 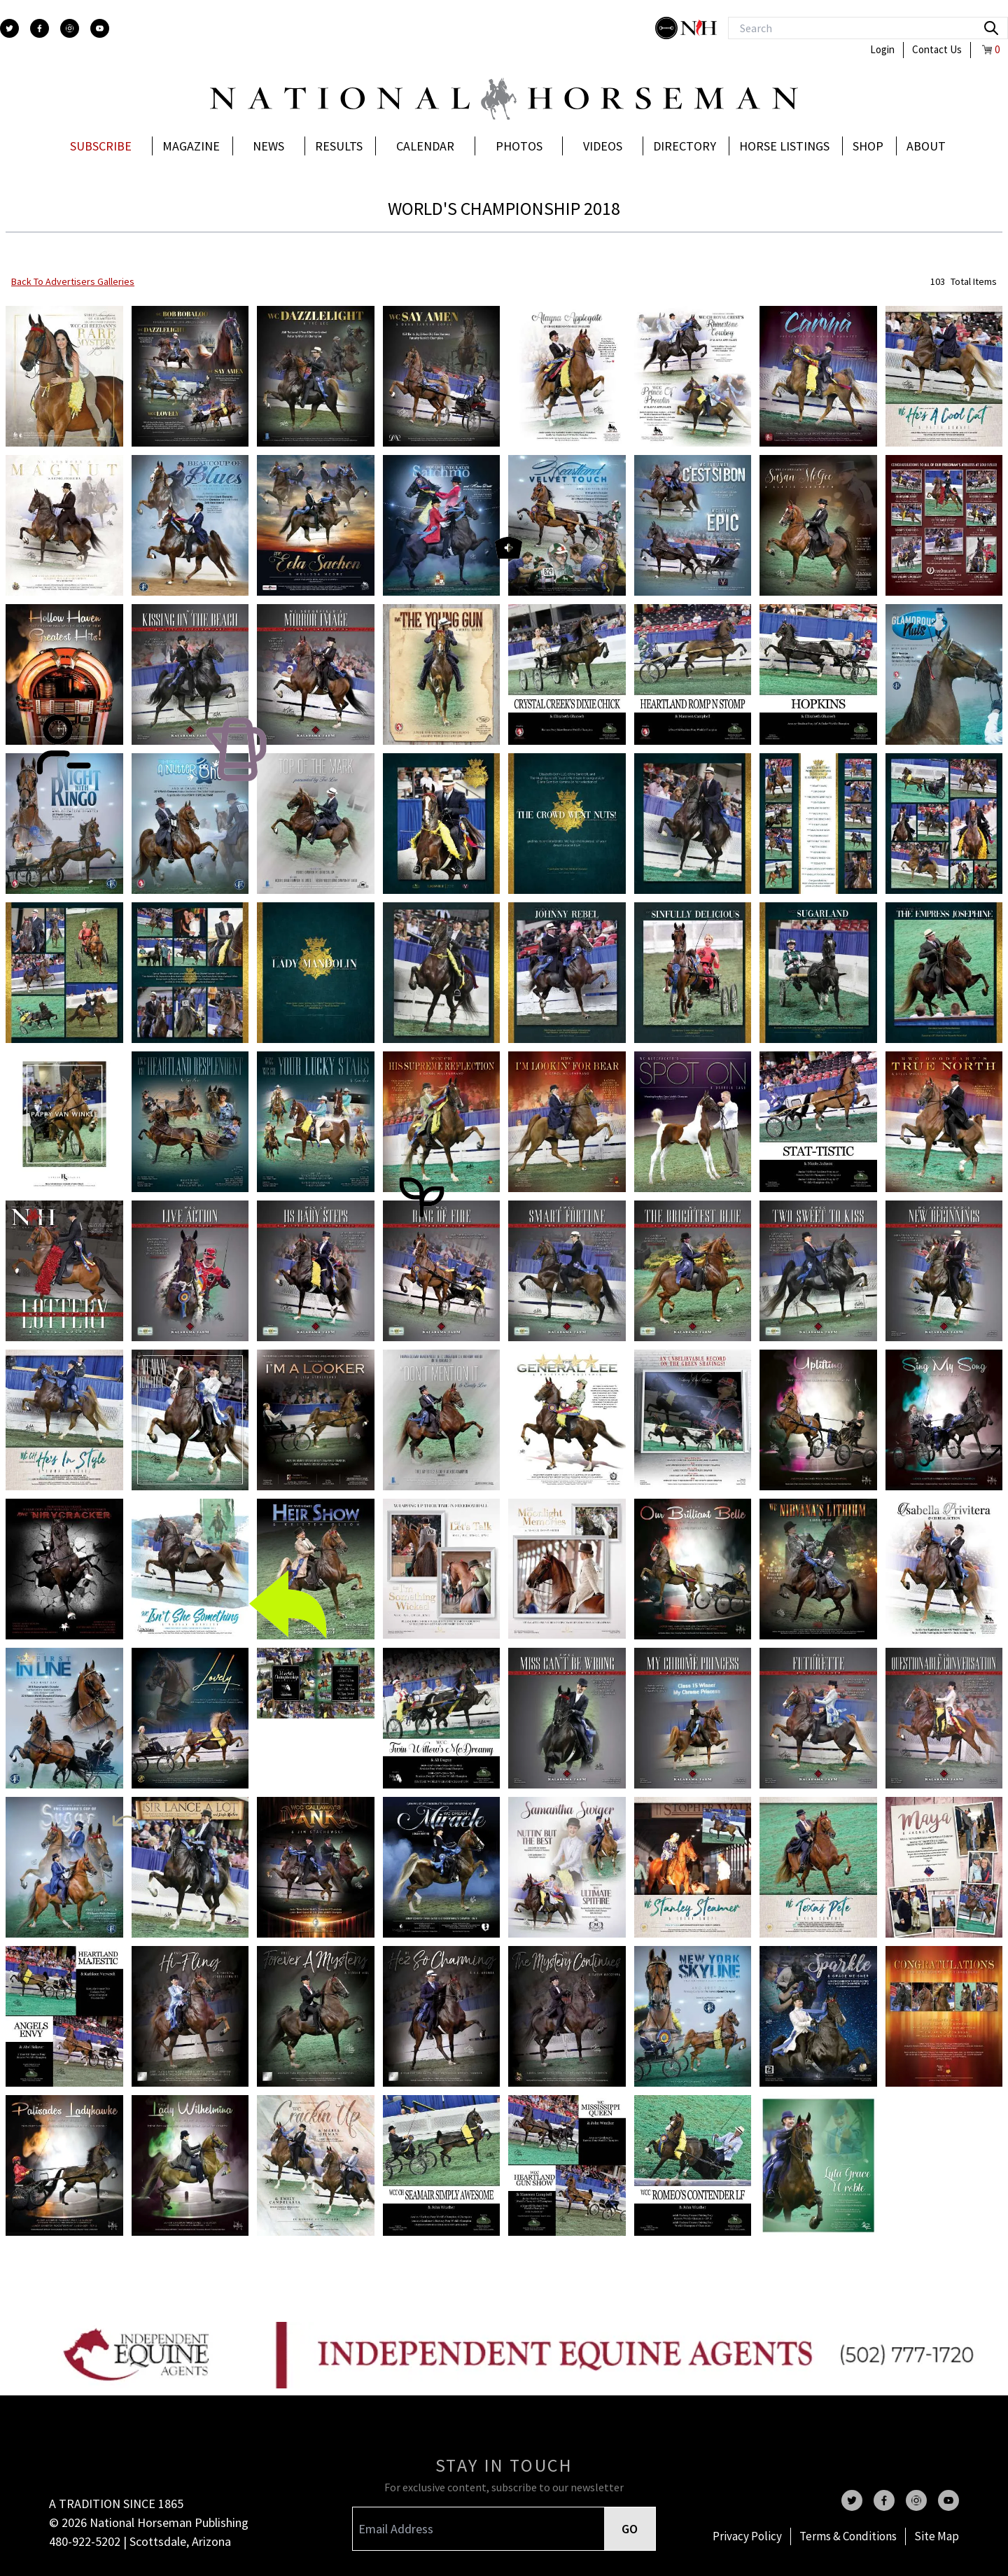 I want to click on access nursing or healthcare services, so click(x=508, y=547).